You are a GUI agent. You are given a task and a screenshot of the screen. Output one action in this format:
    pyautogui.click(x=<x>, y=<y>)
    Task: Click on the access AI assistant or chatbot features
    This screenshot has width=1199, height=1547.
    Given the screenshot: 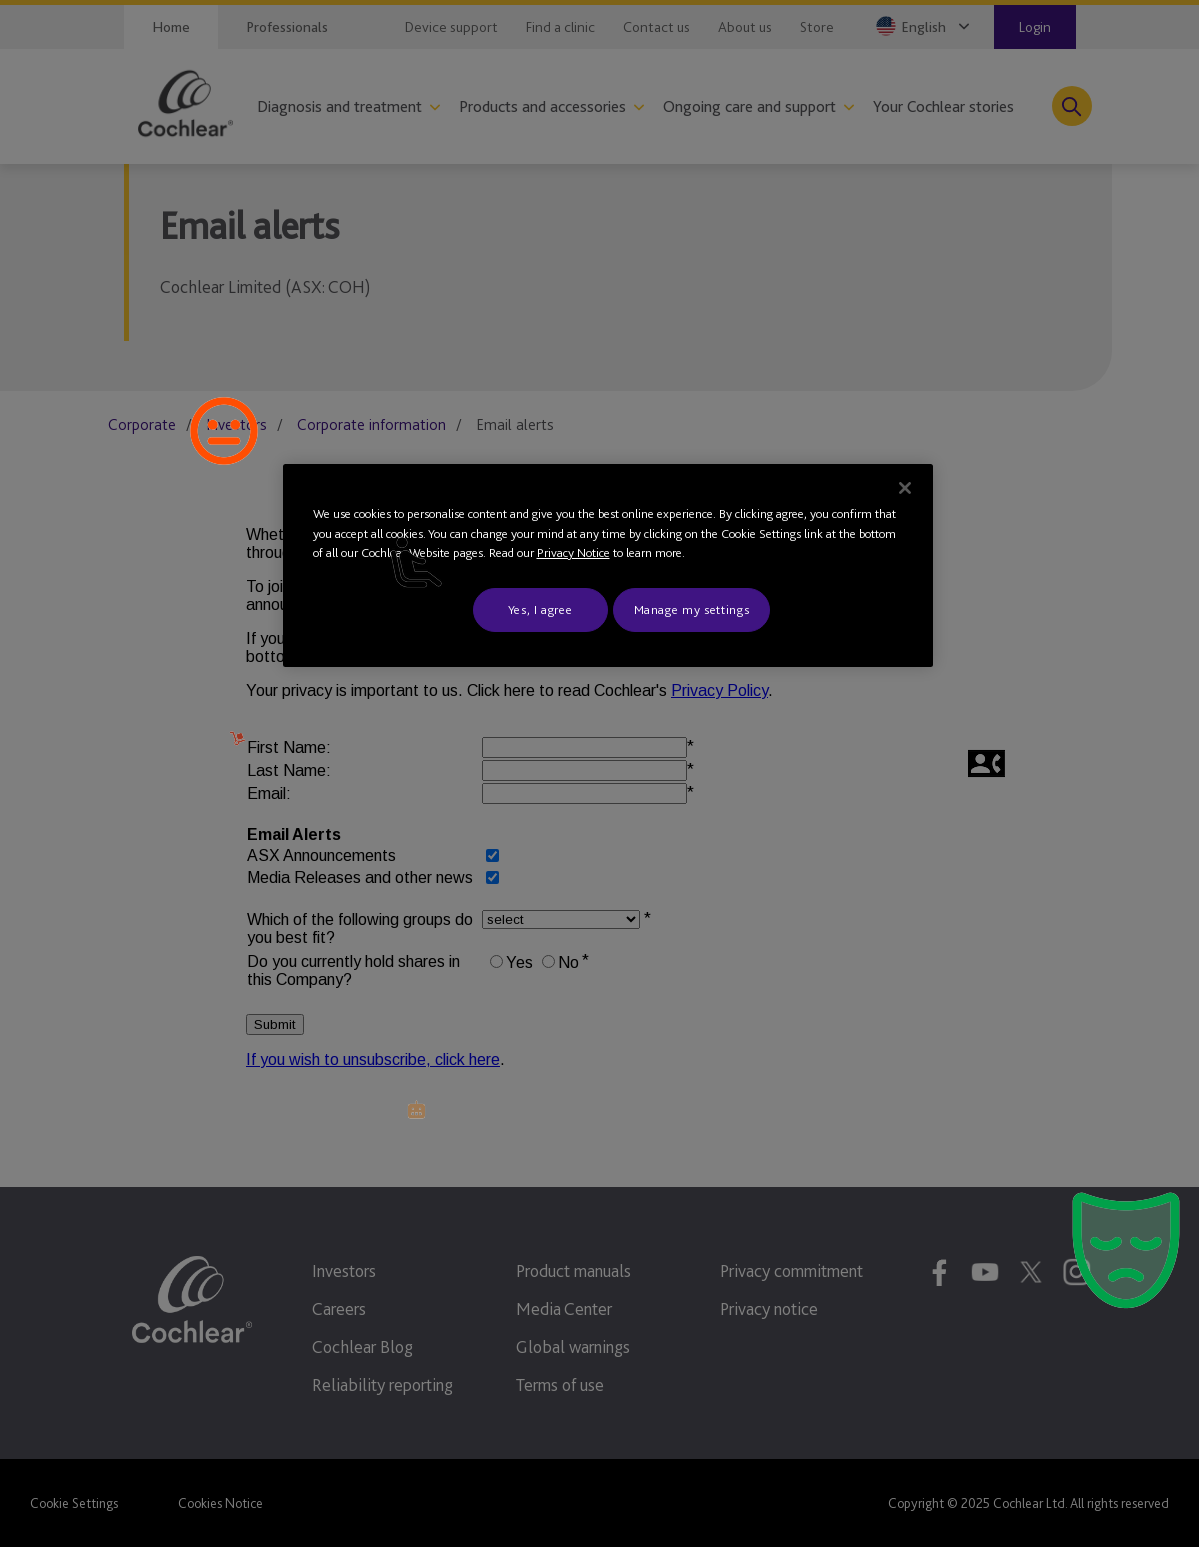 What is the action you would take?
    pyautogui.click(x=416, y=1110)
    